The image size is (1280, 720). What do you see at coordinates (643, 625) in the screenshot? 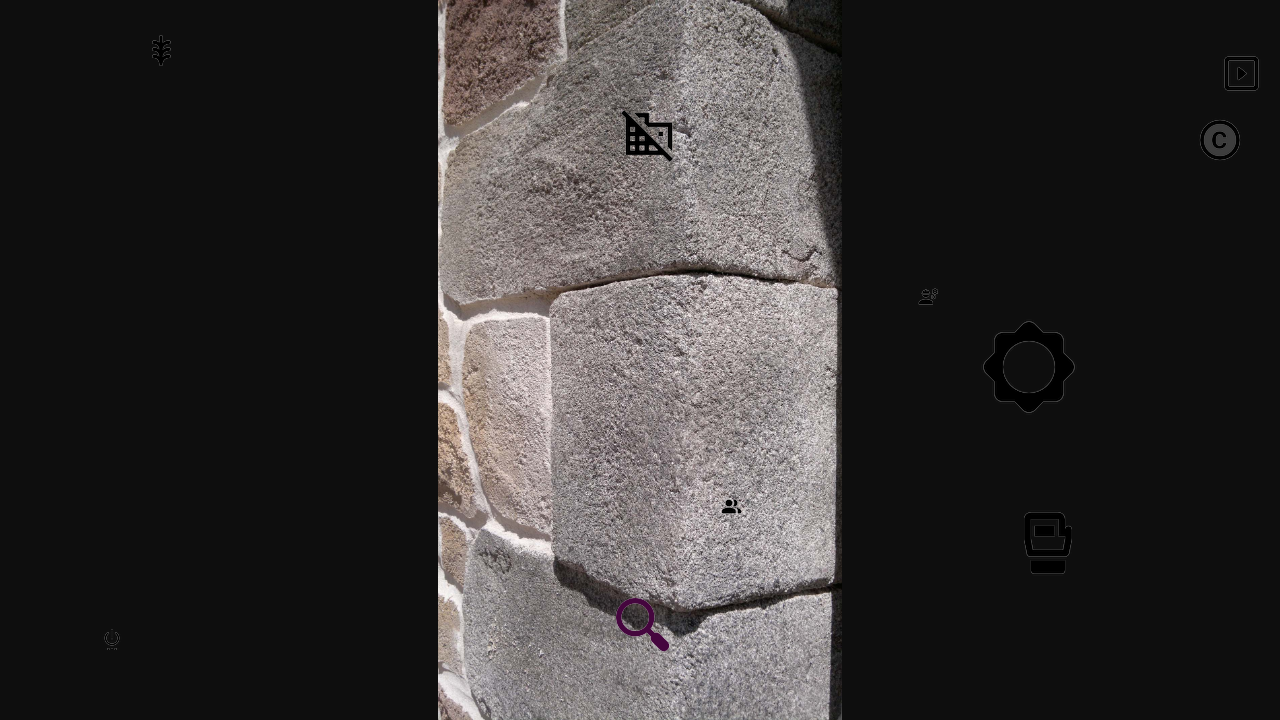
I see `search for content or items` at bounding box center [643, 625].